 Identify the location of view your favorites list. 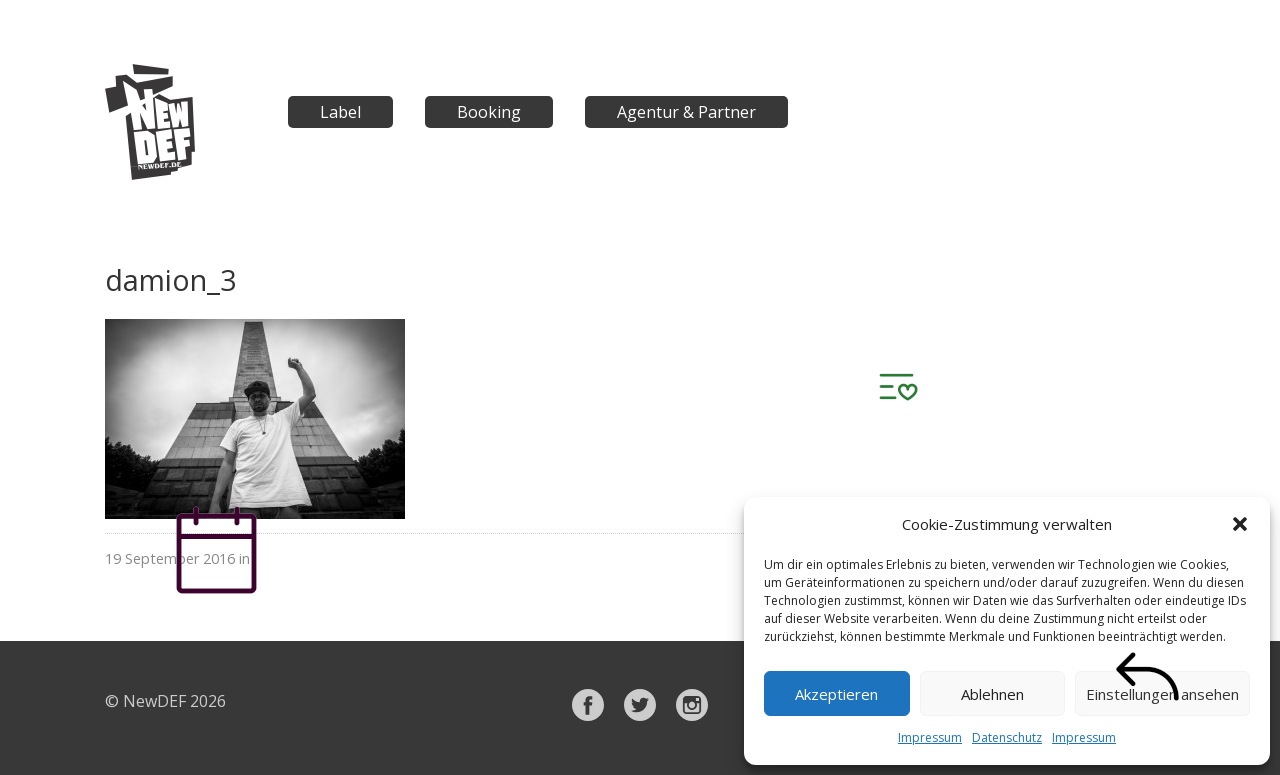
(896, 386).